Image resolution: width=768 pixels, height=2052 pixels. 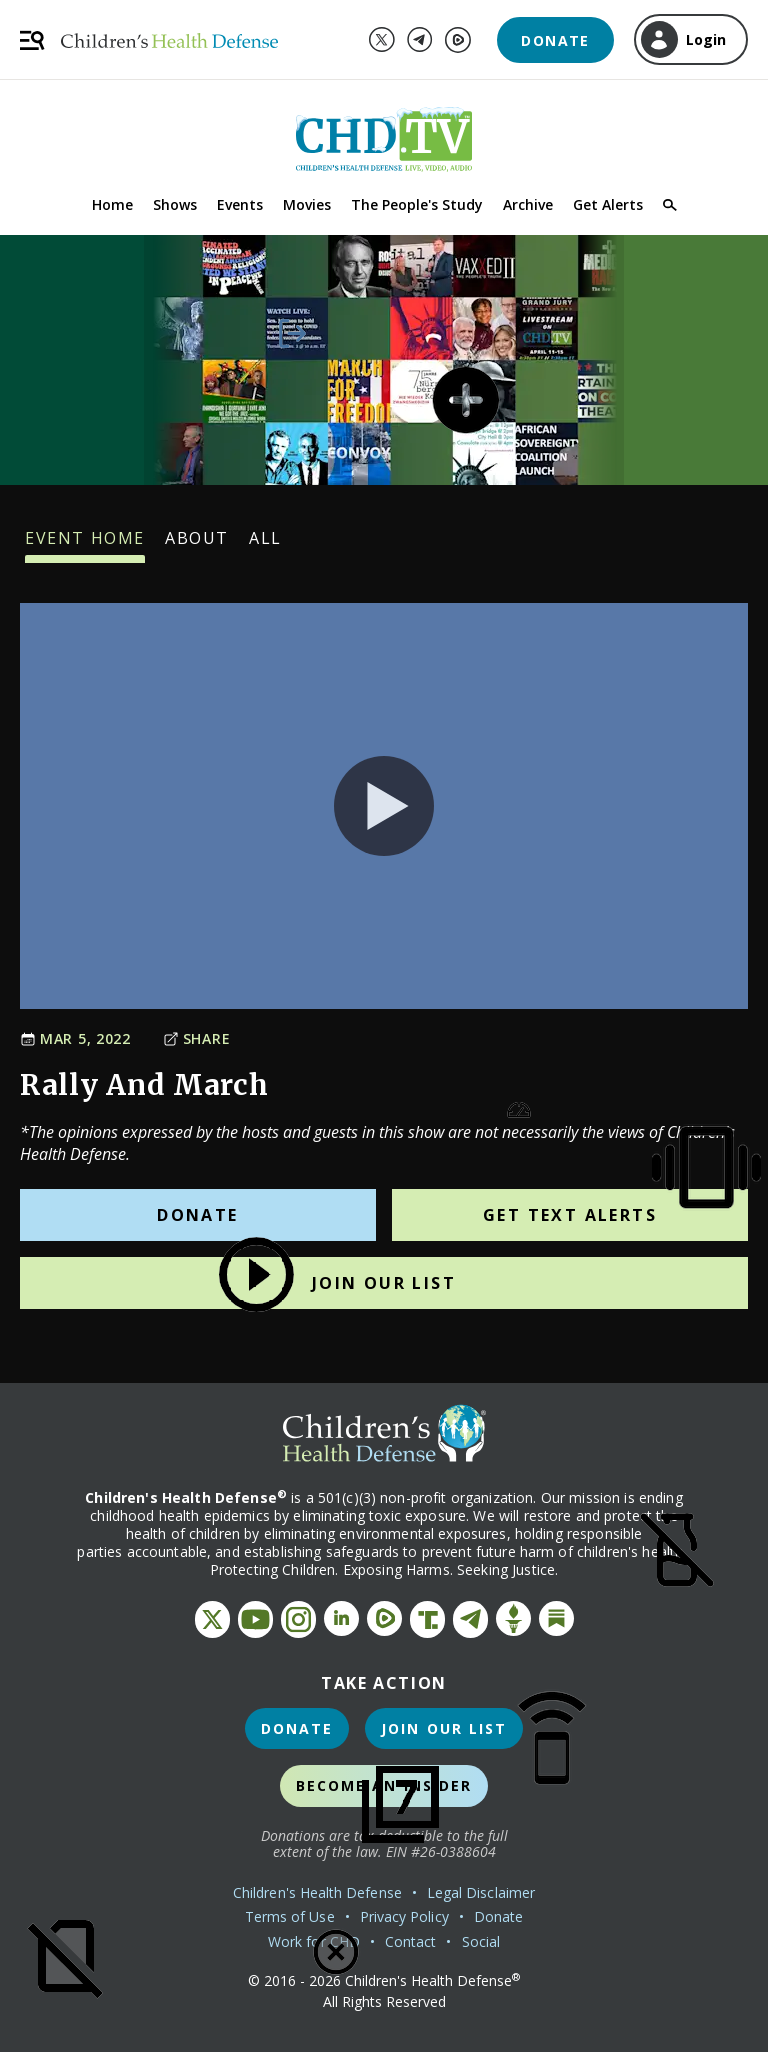 I want to click on indicates item 7 in a numbered series or filter, so click(x=400, y=1804).